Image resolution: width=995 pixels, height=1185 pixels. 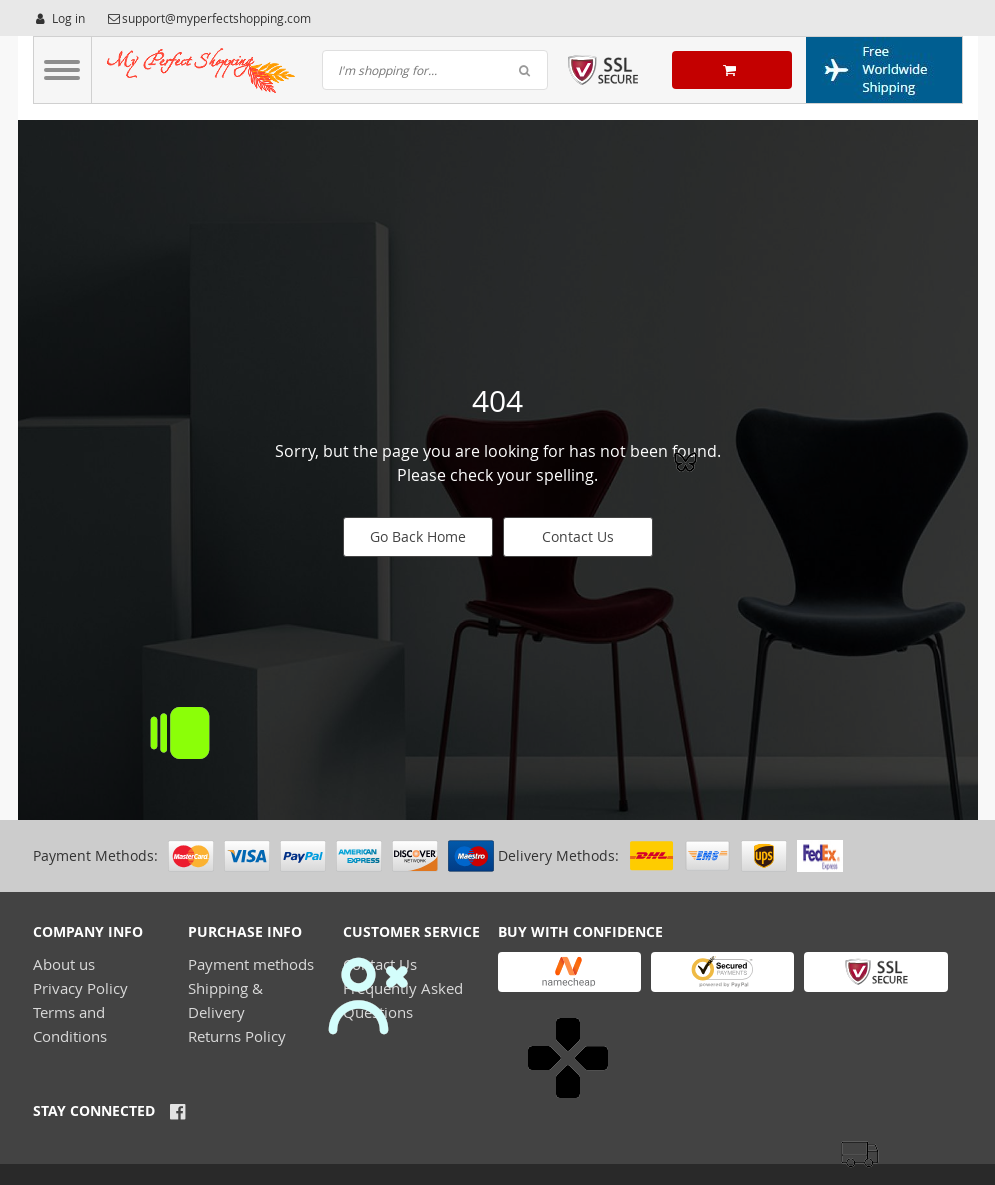 What do you see at coordinates (568, 1058) in the screenshot?
I see `access gaming features or settings` at bounding box center [568, 1058].